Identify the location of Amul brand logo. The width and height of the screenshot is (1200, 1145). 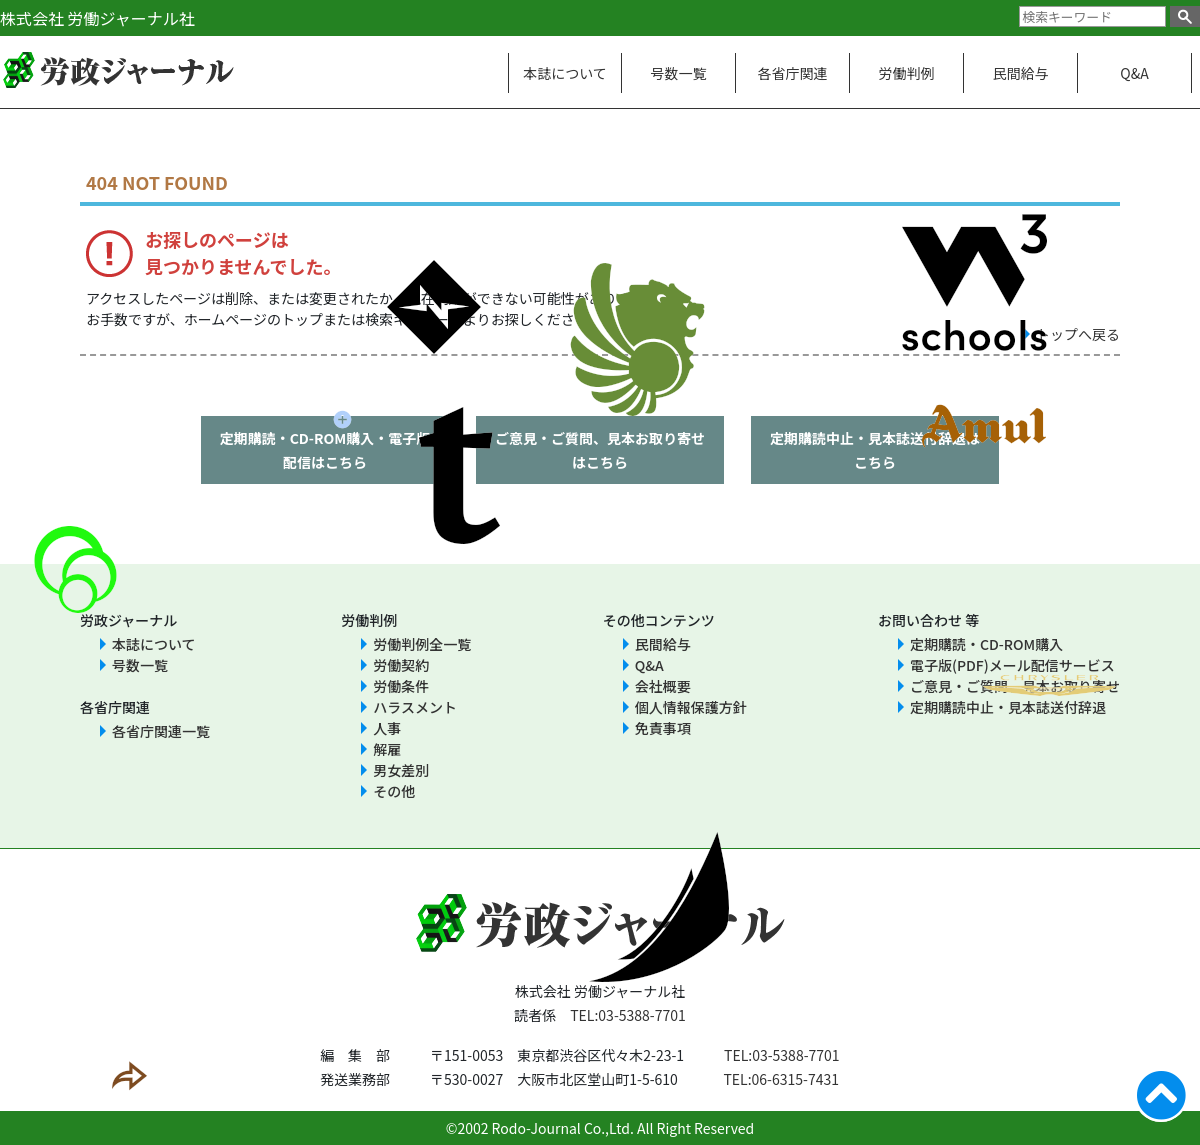
(984, 426).